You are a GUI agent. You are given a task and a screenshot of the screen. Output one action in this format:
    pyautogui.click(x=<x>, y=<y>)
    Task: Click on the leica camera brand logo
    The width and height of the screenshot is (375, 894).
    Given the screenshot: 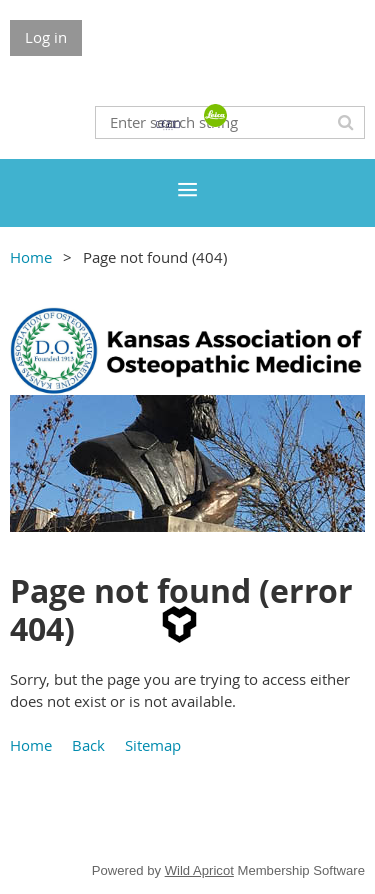 What is the action you would take?
    pyautogui.click(x=215, y=115)
    